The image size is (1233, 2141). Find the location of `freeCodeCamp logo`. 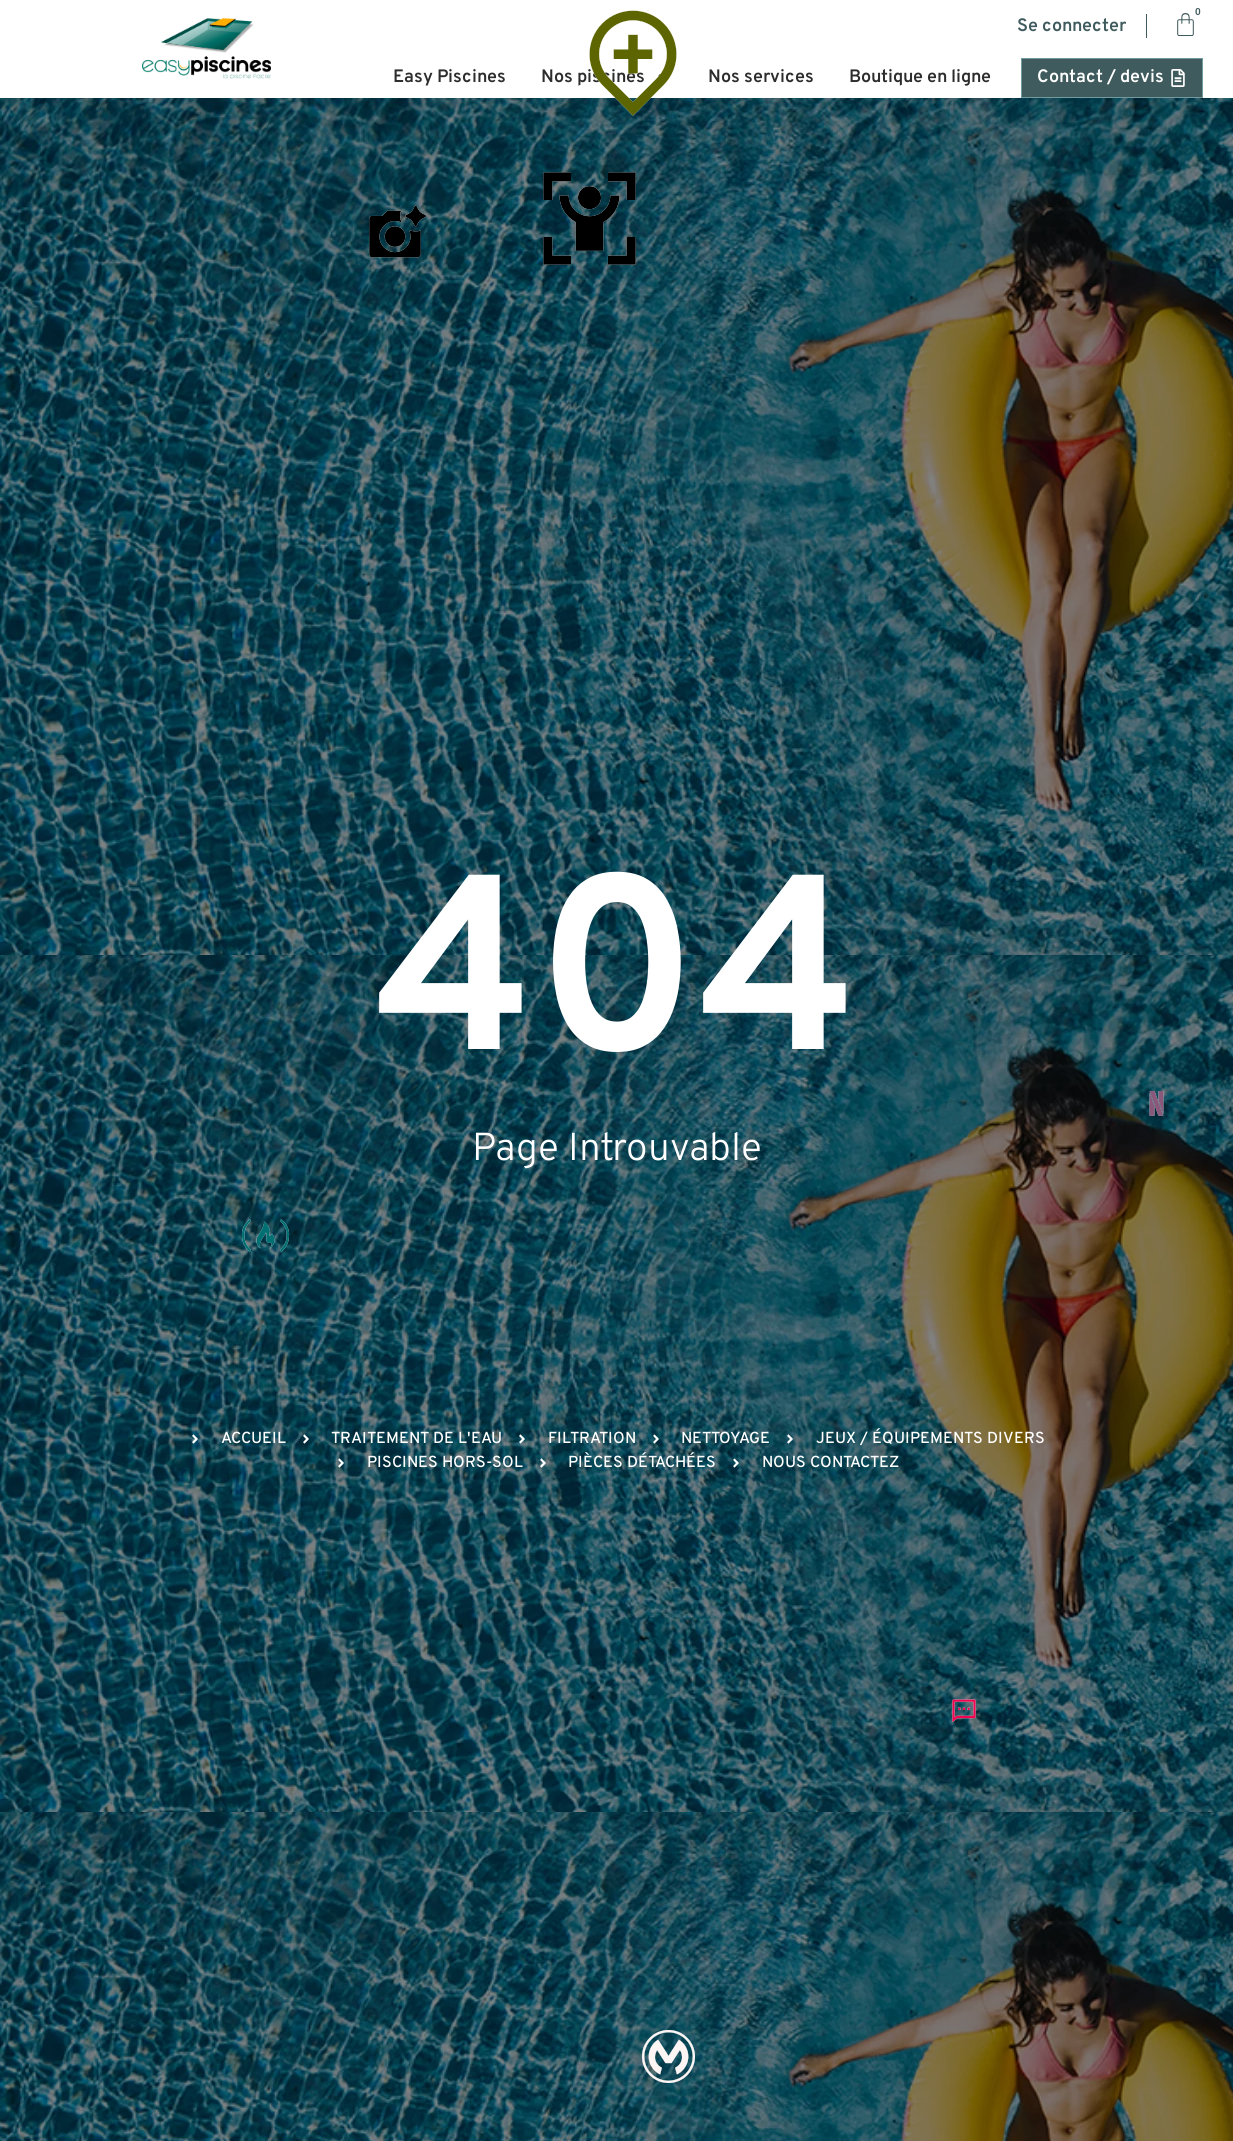

freeCodeCamp logo is located at coordinates (265, 1235).